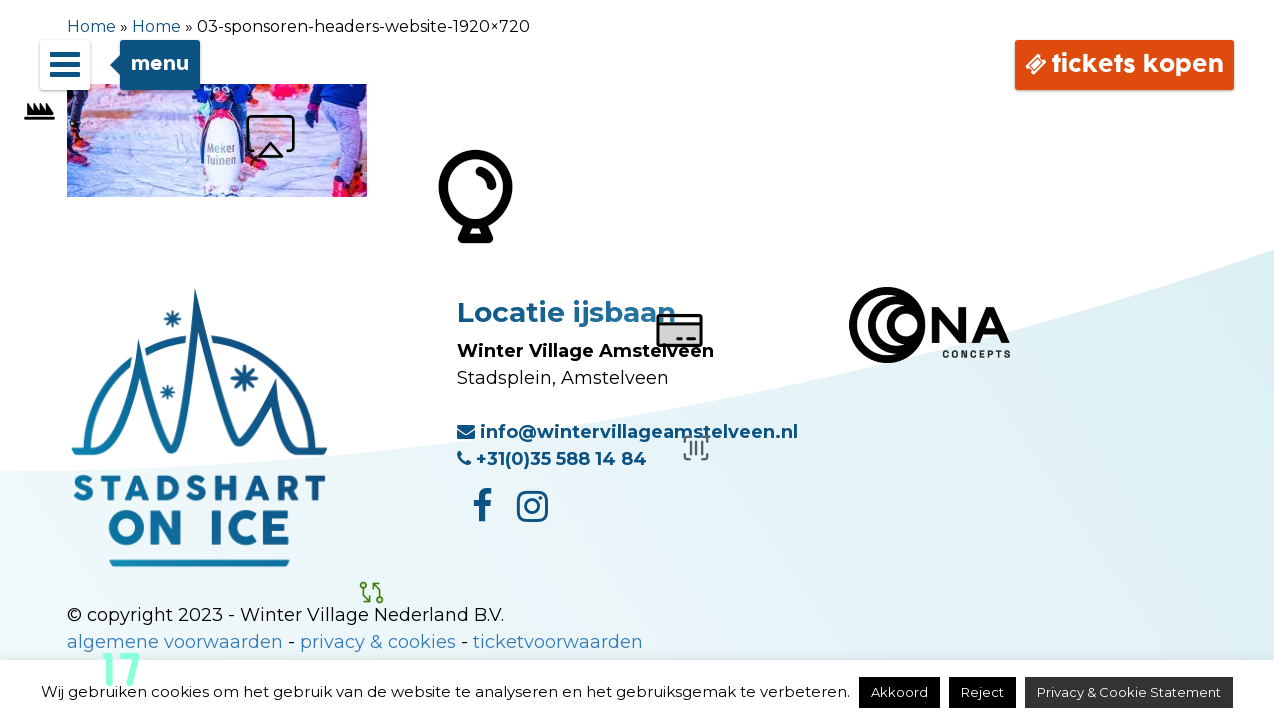 This screenshot has width=1274, height=720. I want to click on manage payment methods, so click(679, 330).